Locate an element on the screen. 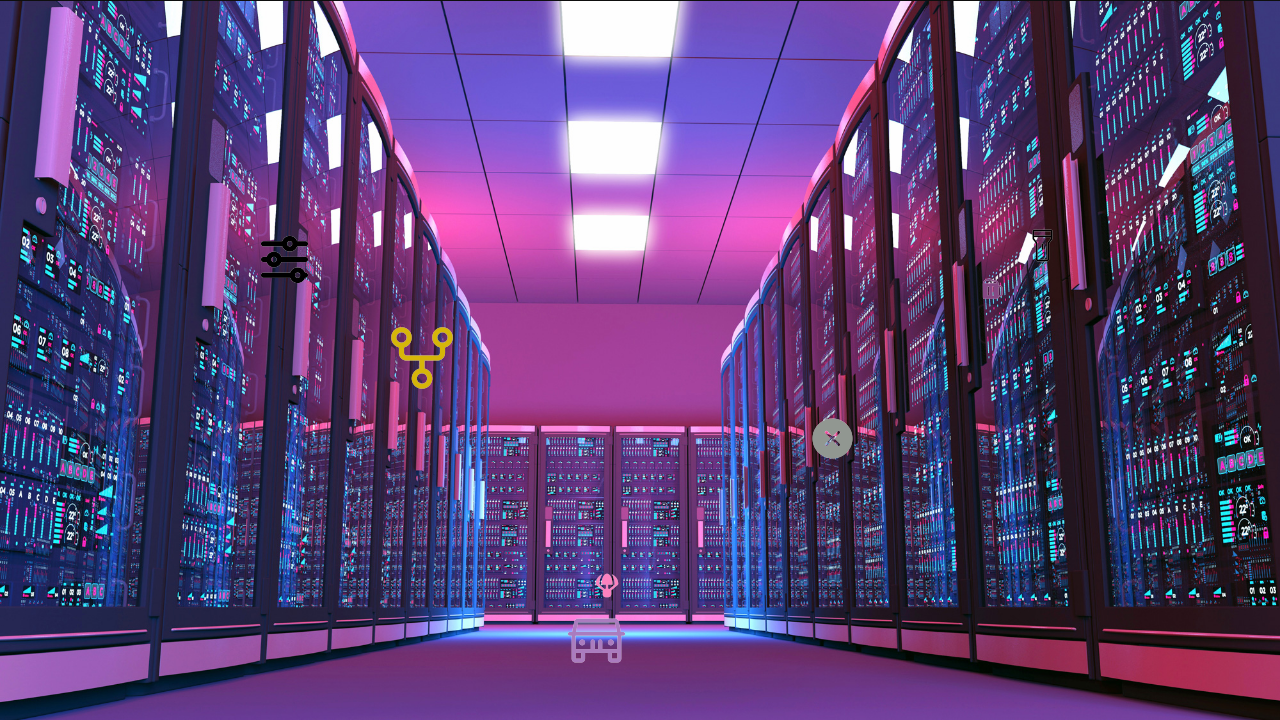 This screenshot has height=720, width=1280. access bar or brewery locations is located at coordinates (991, 289).